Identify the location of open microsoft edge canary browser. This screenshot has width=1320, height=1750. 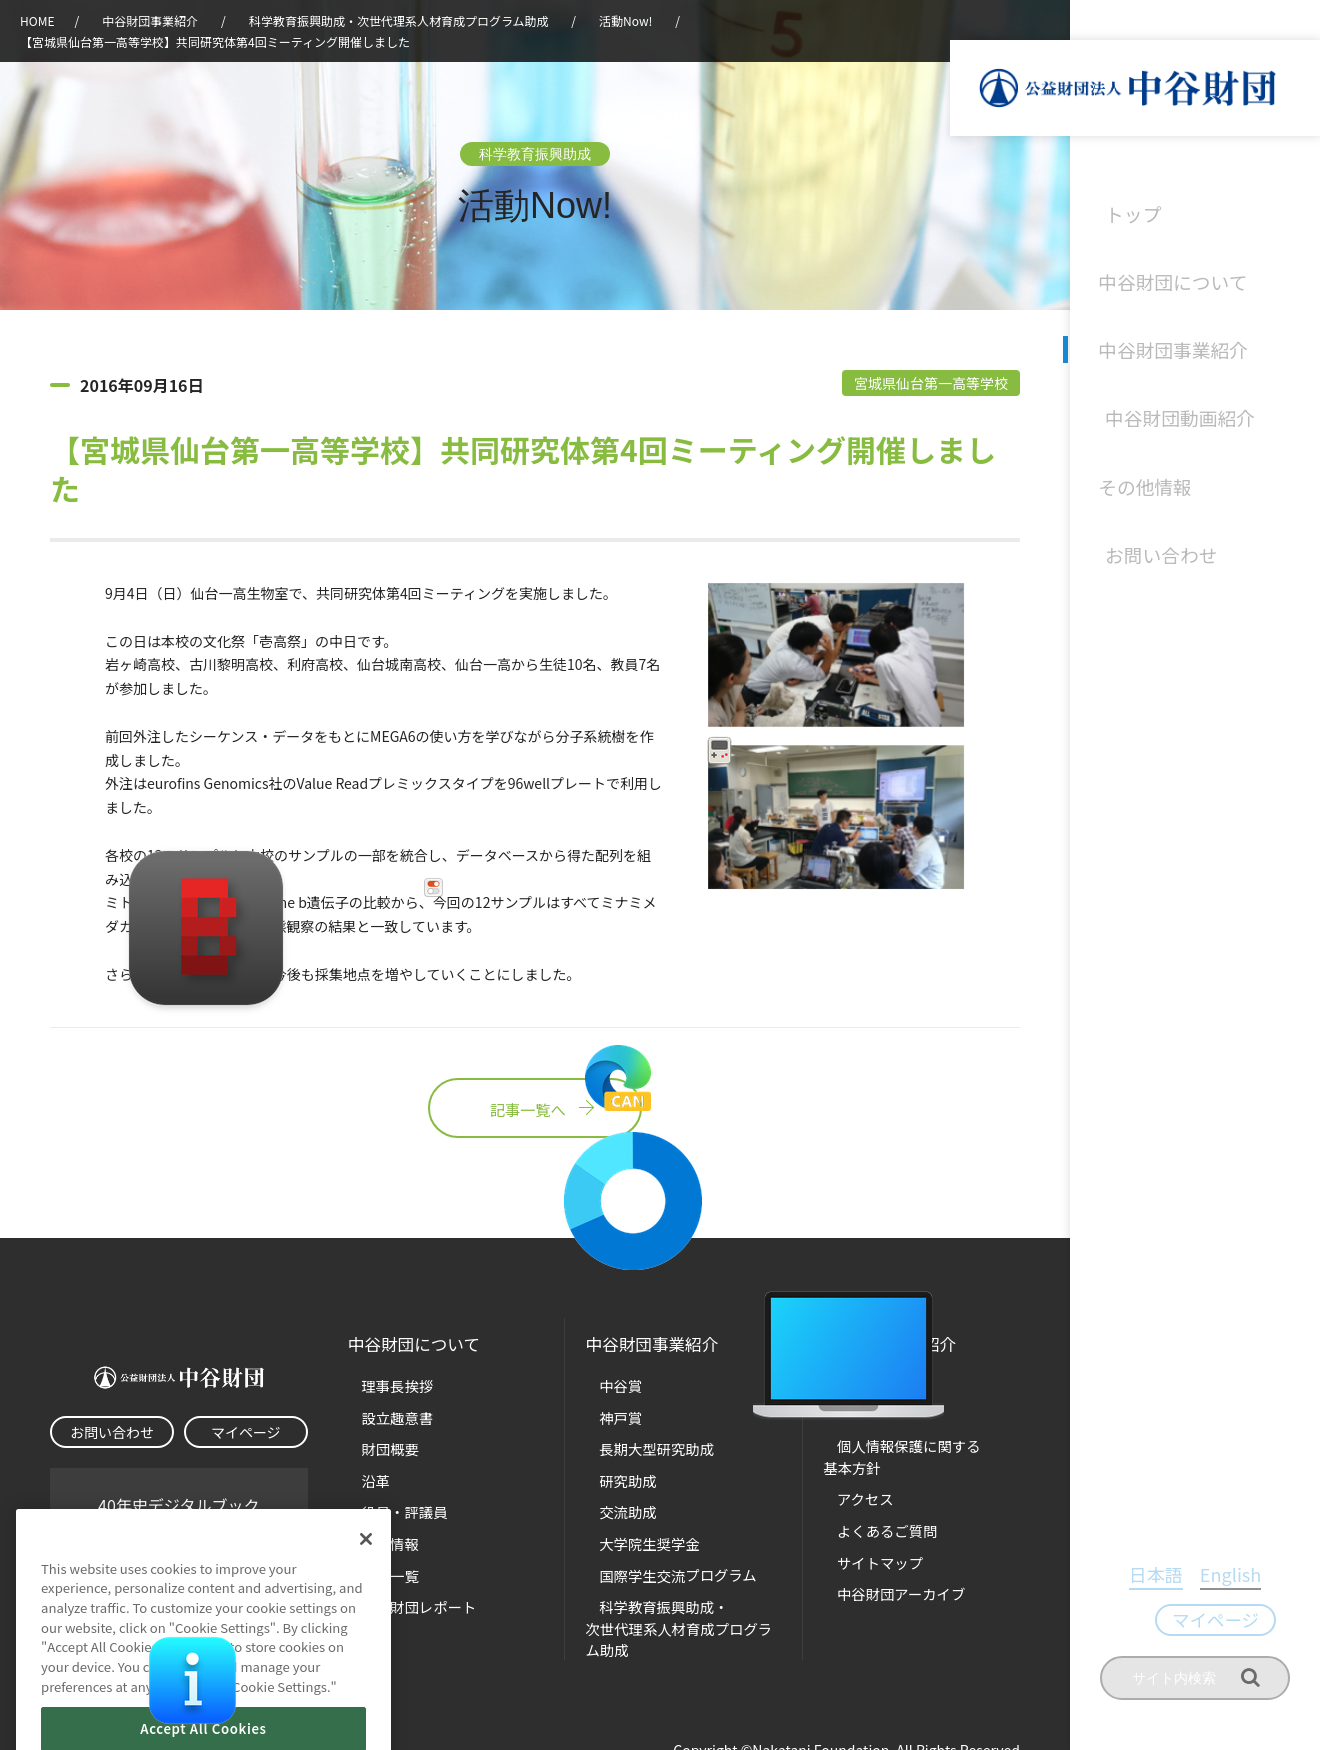
(618, 1078).